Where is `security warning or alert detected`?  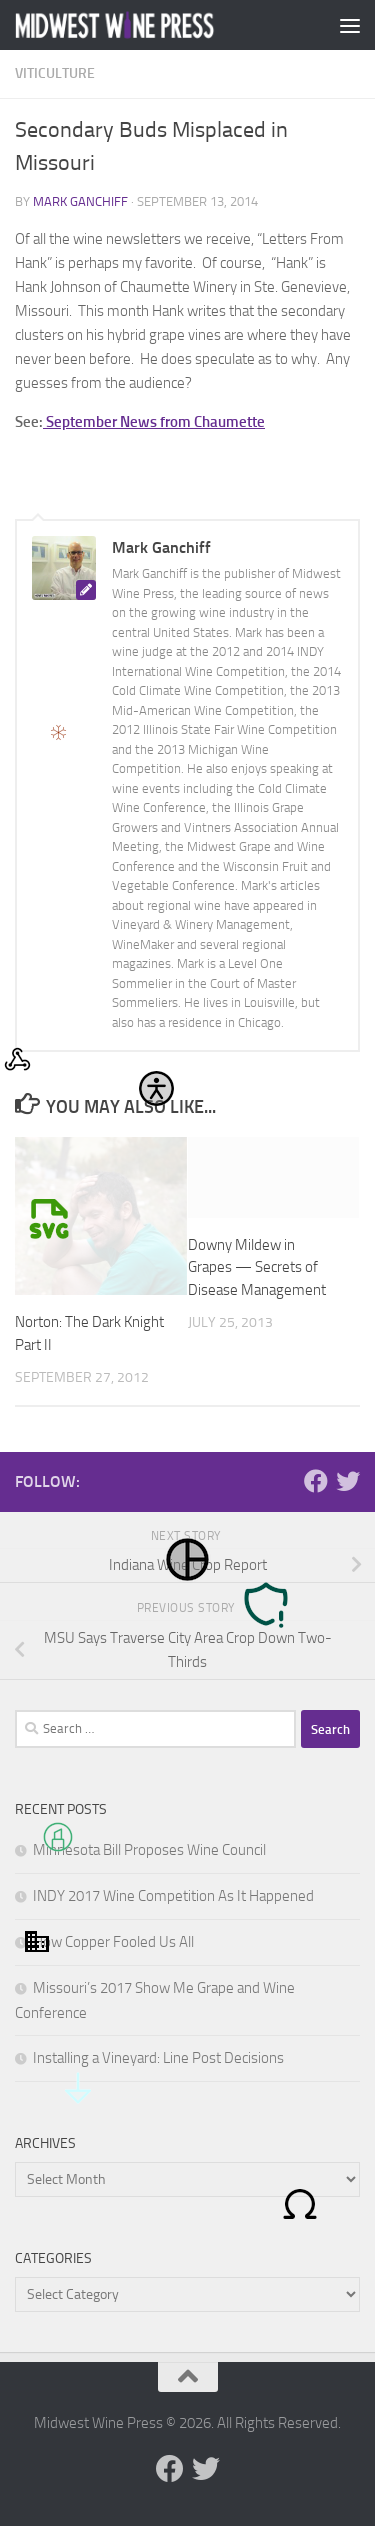 security warning or alert detected is located at coordinates (266, 1604).